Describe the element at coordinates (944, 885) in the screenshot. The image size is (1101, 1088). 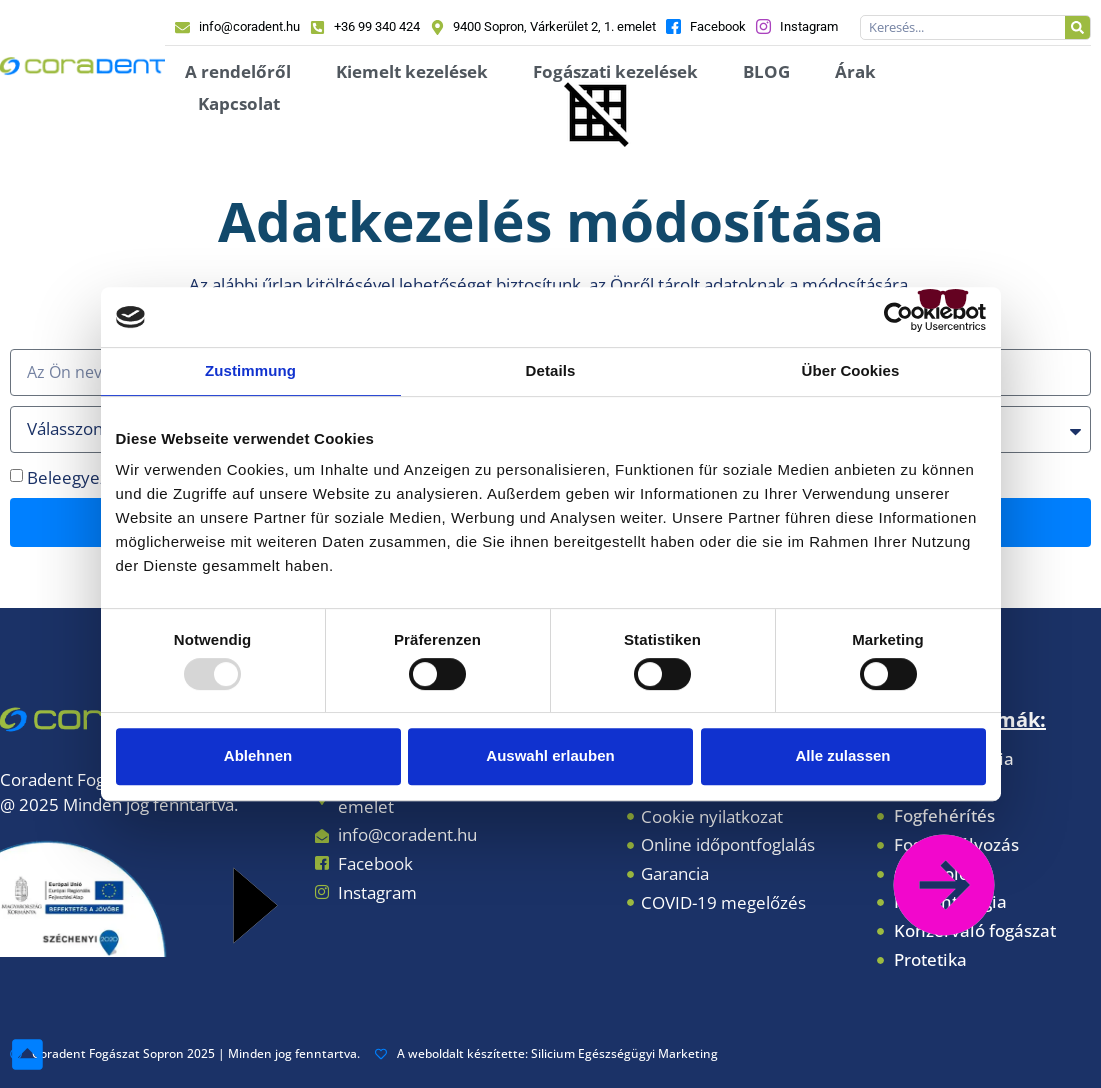
I see `proceed to the next step` at that location.